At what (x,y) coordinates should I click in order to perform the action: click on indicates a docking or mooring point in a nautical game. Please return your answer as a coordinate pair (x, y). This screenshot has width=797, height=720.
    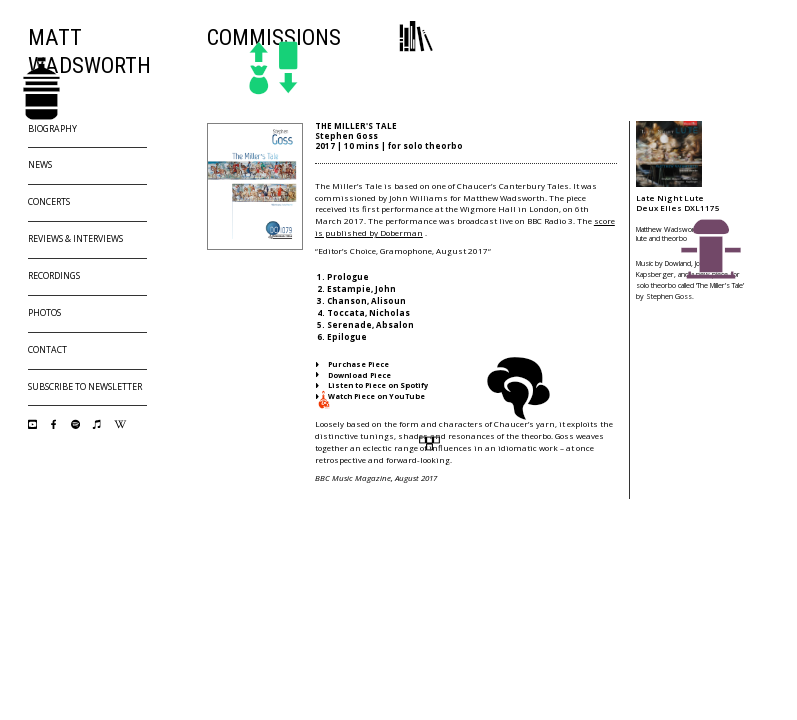
    Looking at the image, I should click on (711, 248).